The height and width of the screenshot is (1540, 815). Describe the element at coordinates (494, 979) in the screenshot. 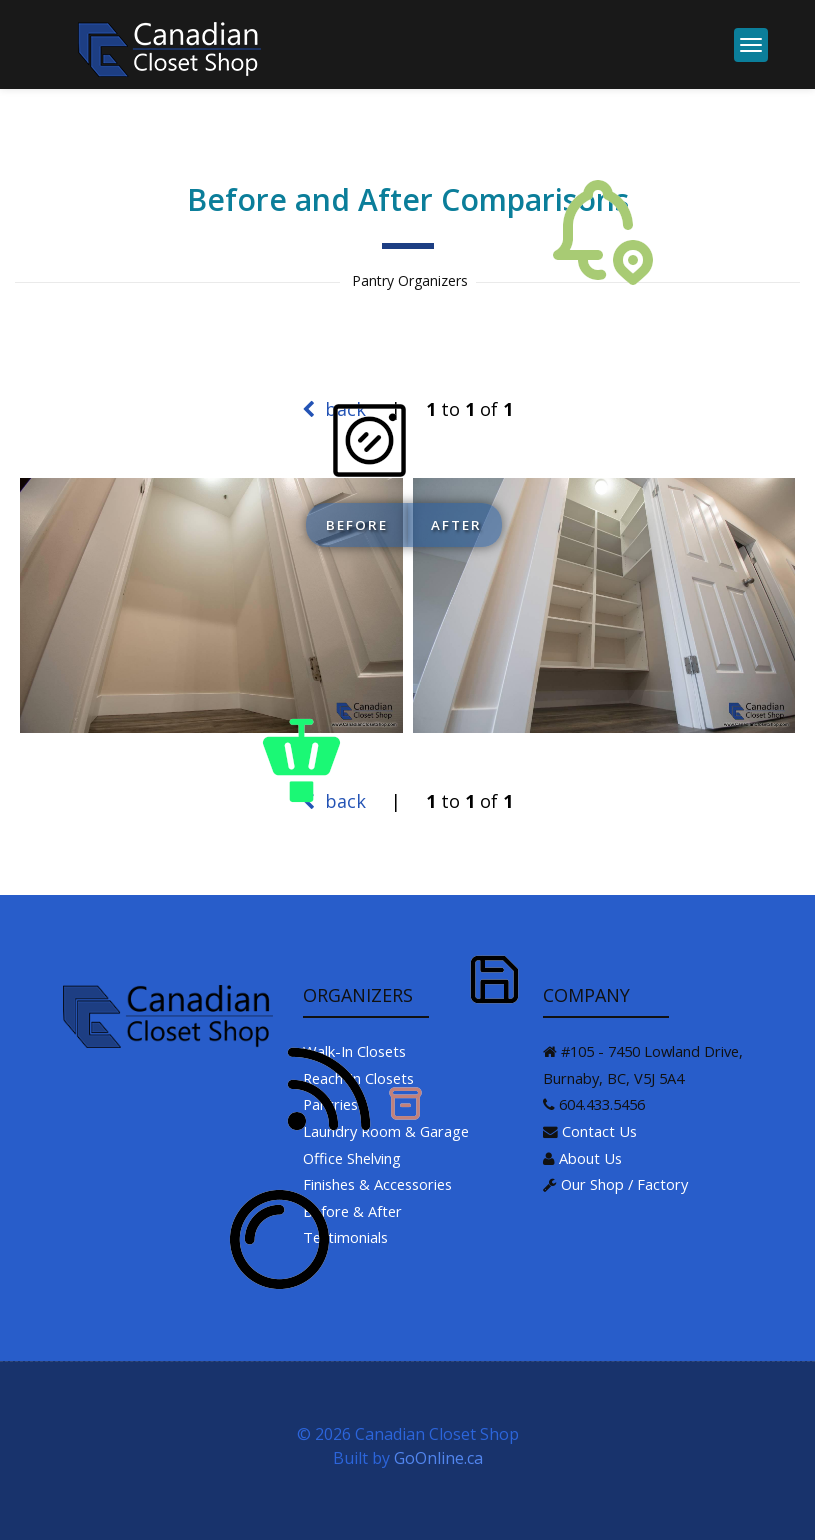

I see `save current file or document` at that location.